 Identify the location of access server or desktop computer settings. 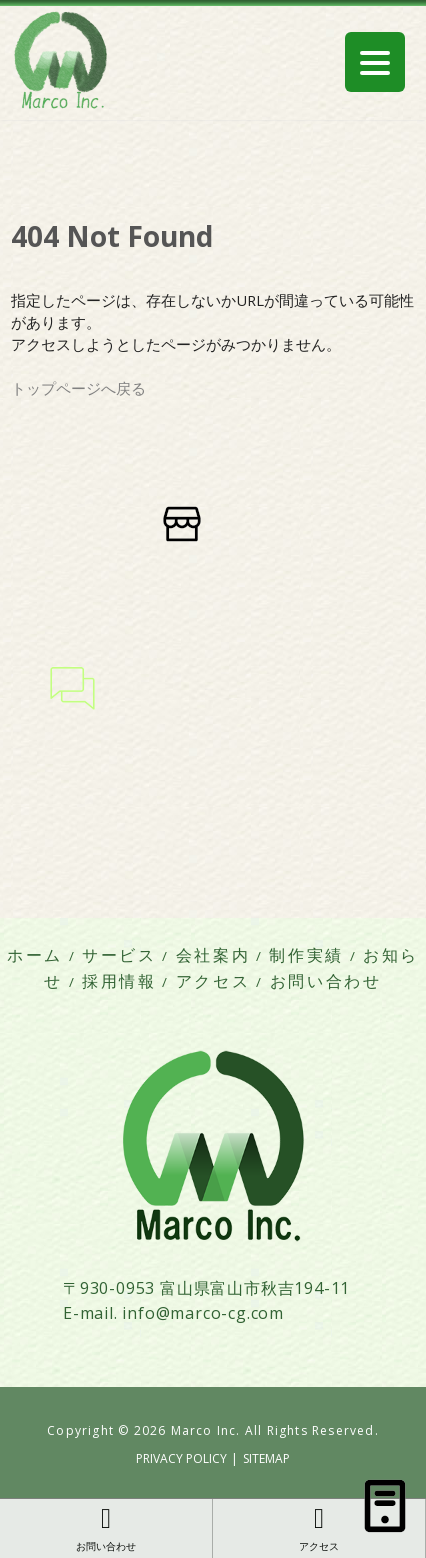
(385, 1506).